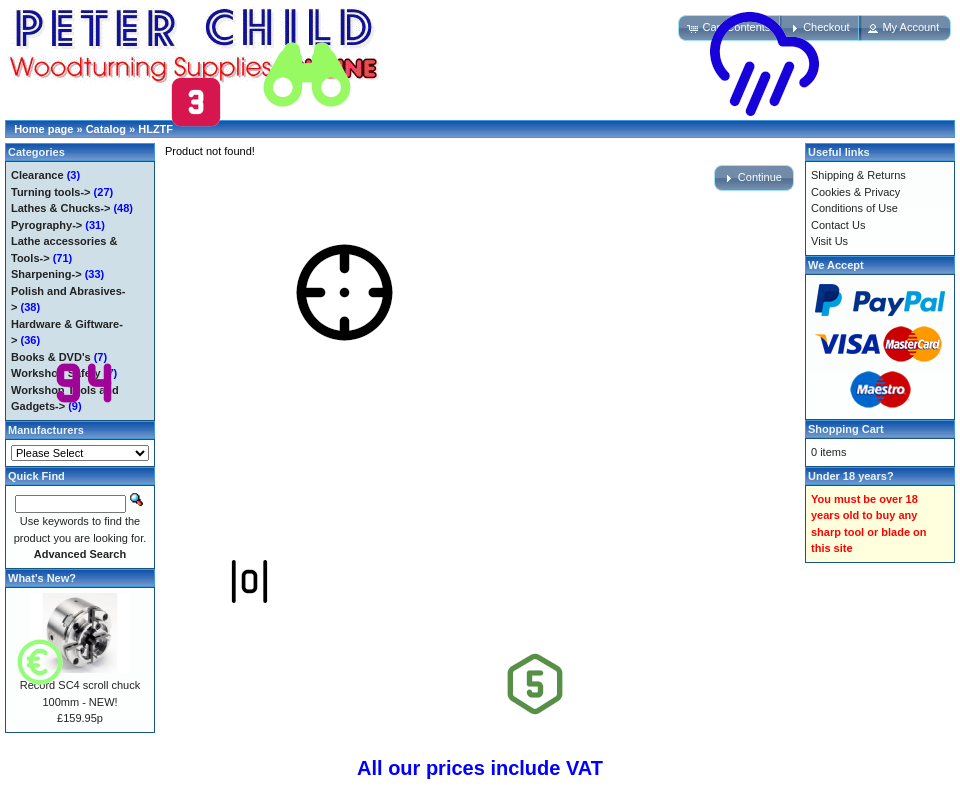 This screenshot has width=960, height=805. Describe the element at coordinates (249, 581) in the screenshot. I see `distribute objects with equal spacing horizontally` at that location.